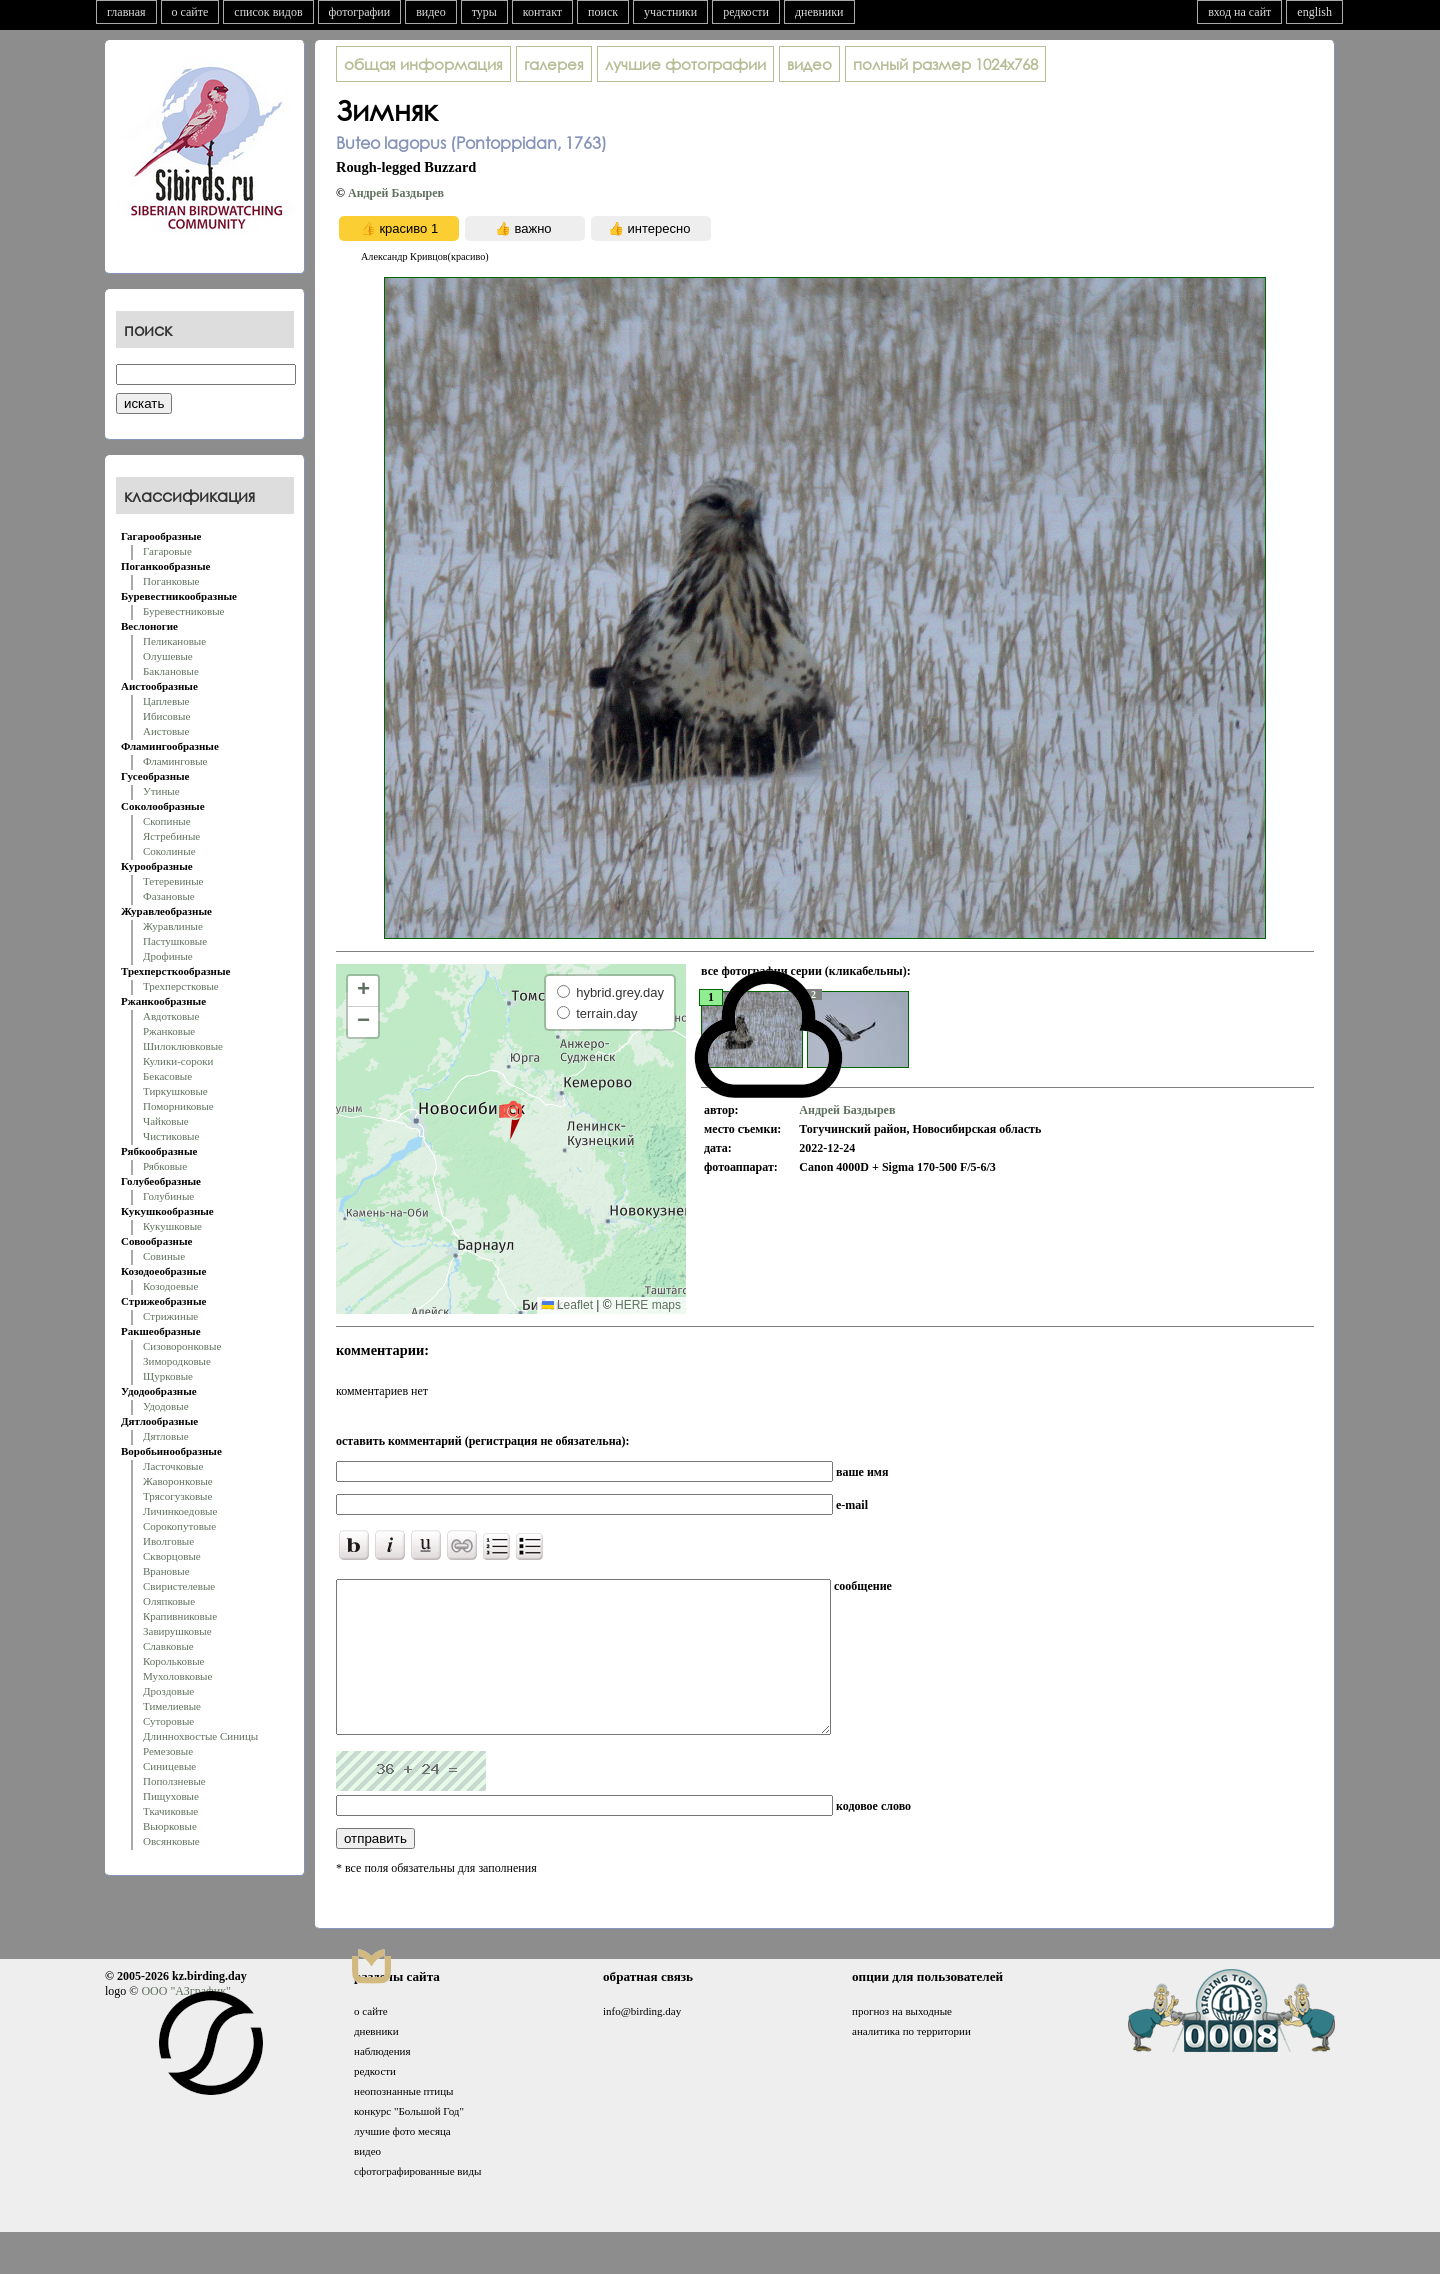 The height and width of the screenshot is (2274, 1440). Describe the element at coordinates (371, 1966) in the screenshot. I see `knowledgebase app or service logo` at that location.